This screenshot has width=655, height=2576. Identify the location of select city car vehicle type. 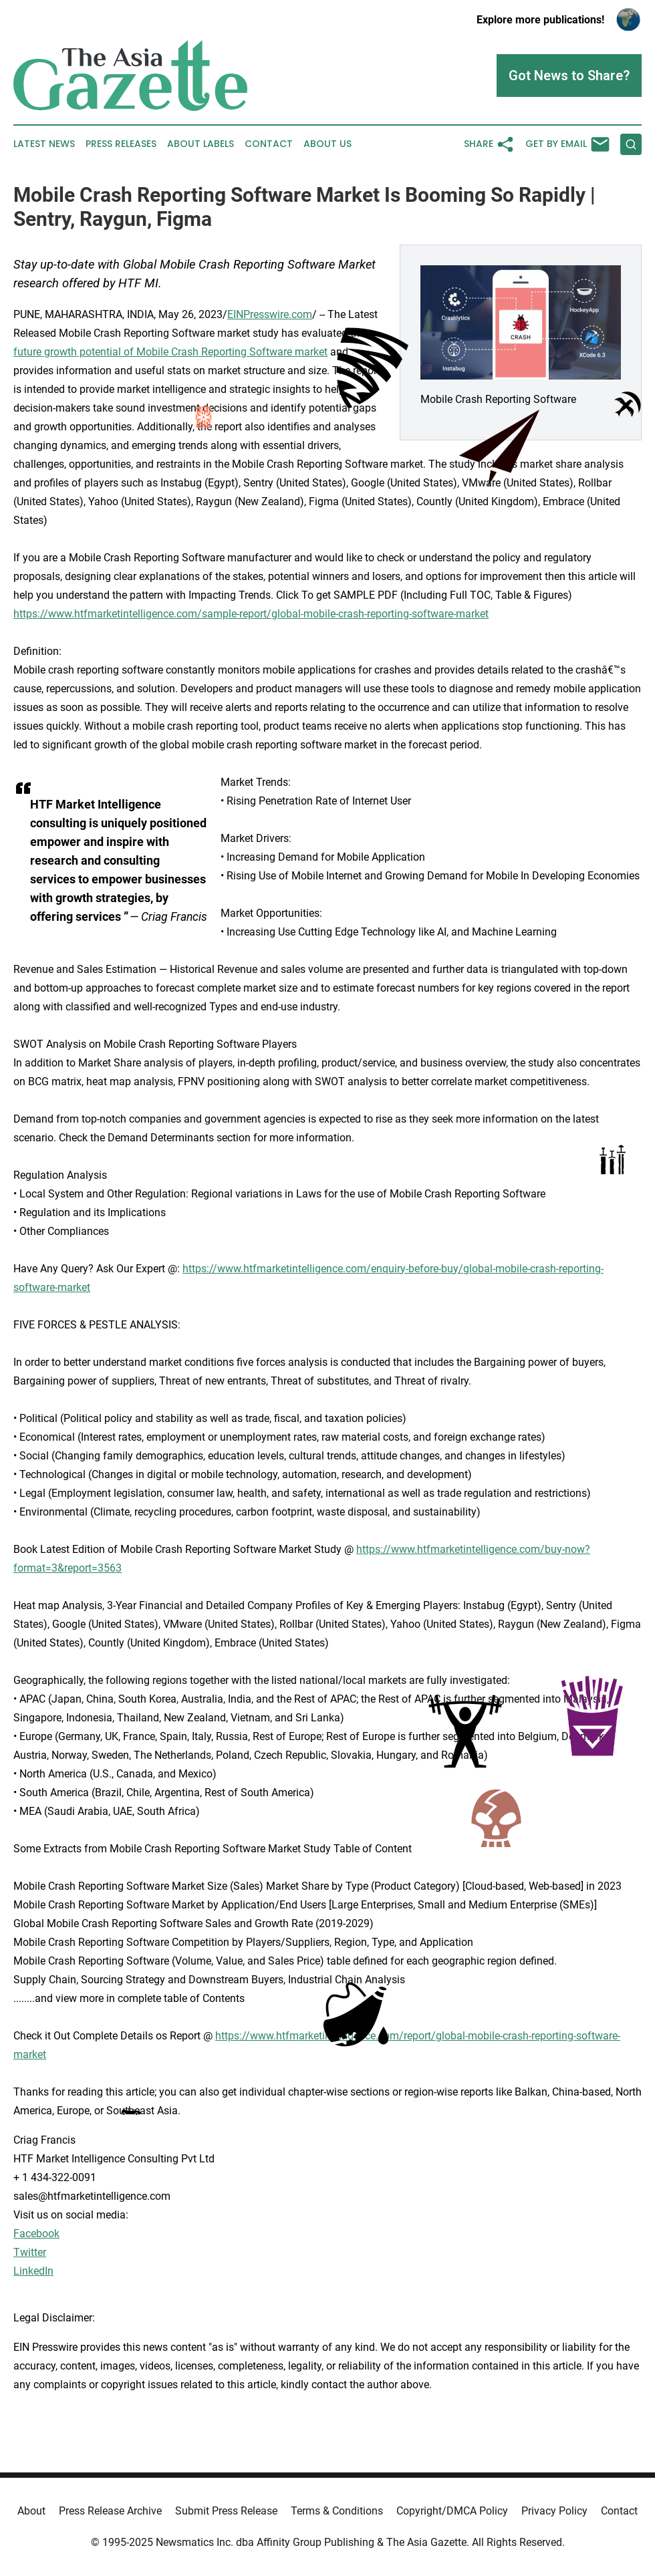
(131, 2112).